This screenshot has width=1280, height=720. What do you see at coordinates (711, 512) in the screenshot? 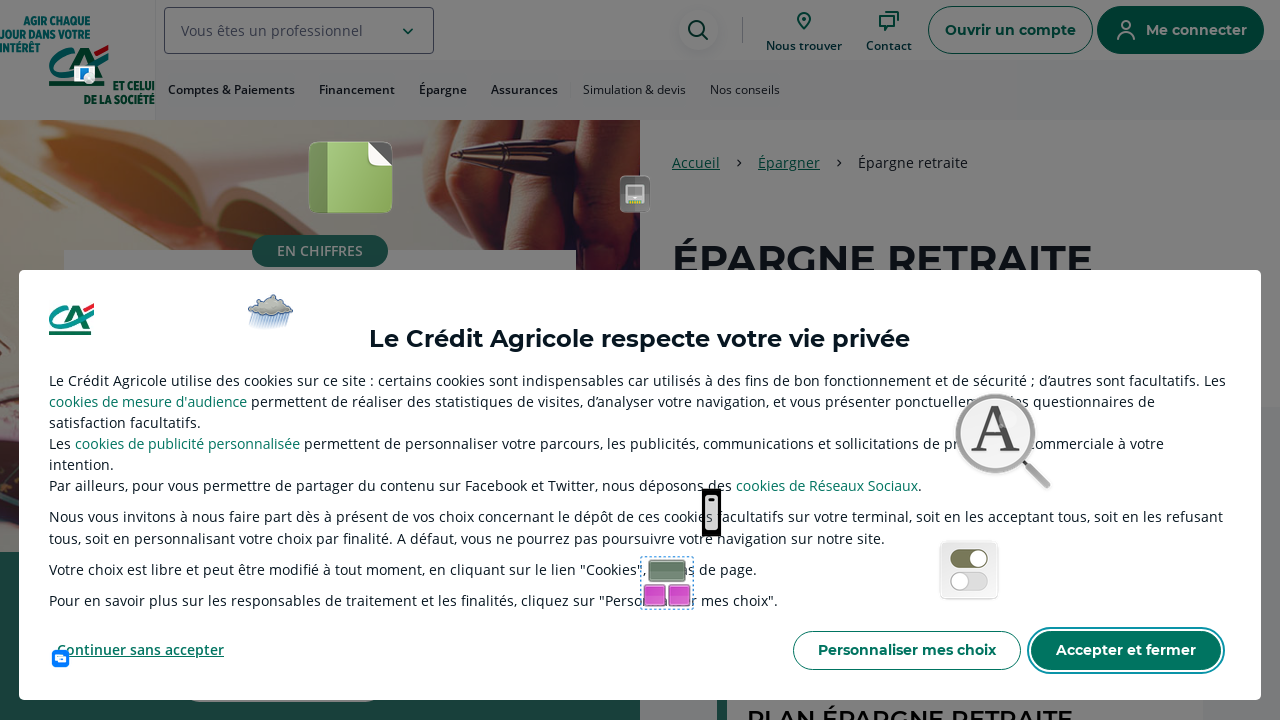
I see `view connected iPod Shuffle in sidebar` at bounding box center [711, 512].